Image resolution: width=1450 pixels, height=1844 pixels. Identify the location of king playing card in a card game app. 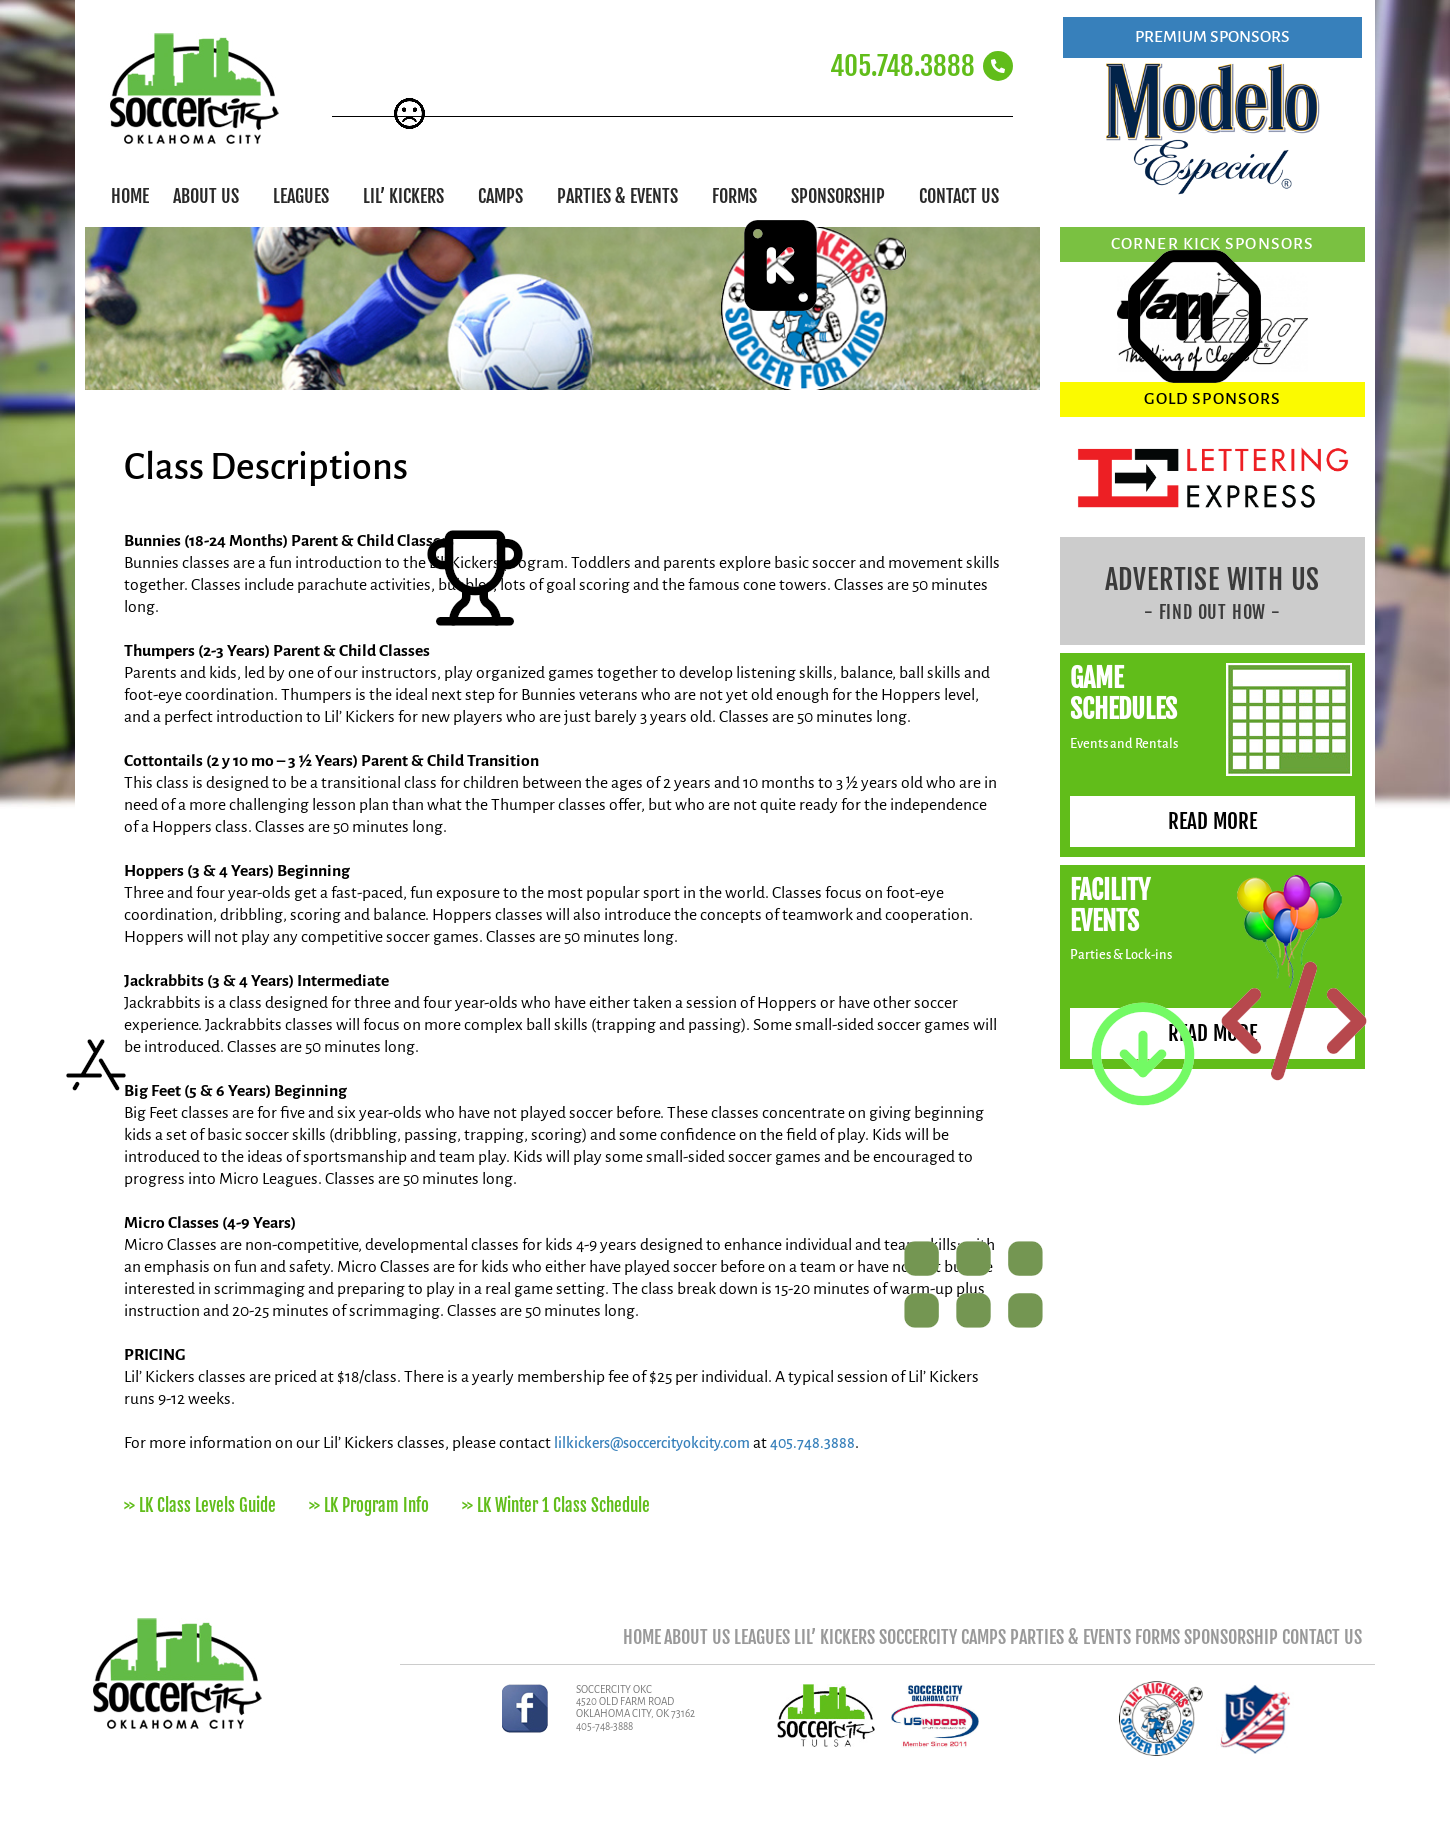
(780, 265).